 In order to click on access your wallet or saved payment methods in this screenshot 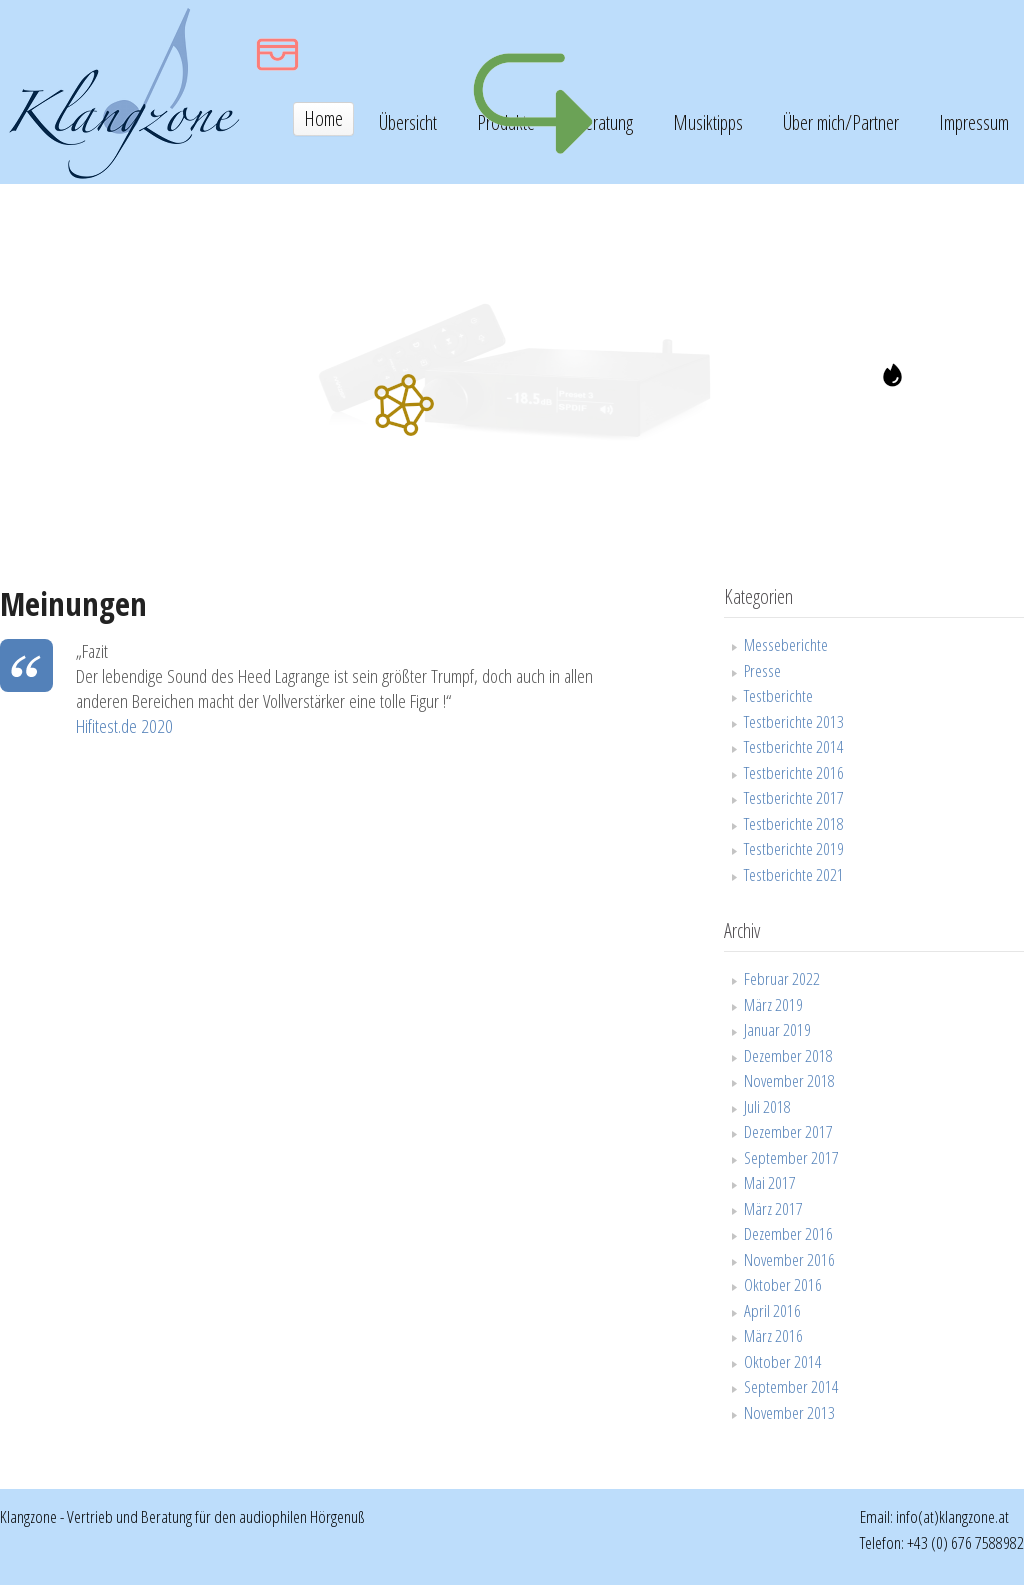, I will do `click(277, 54)`.